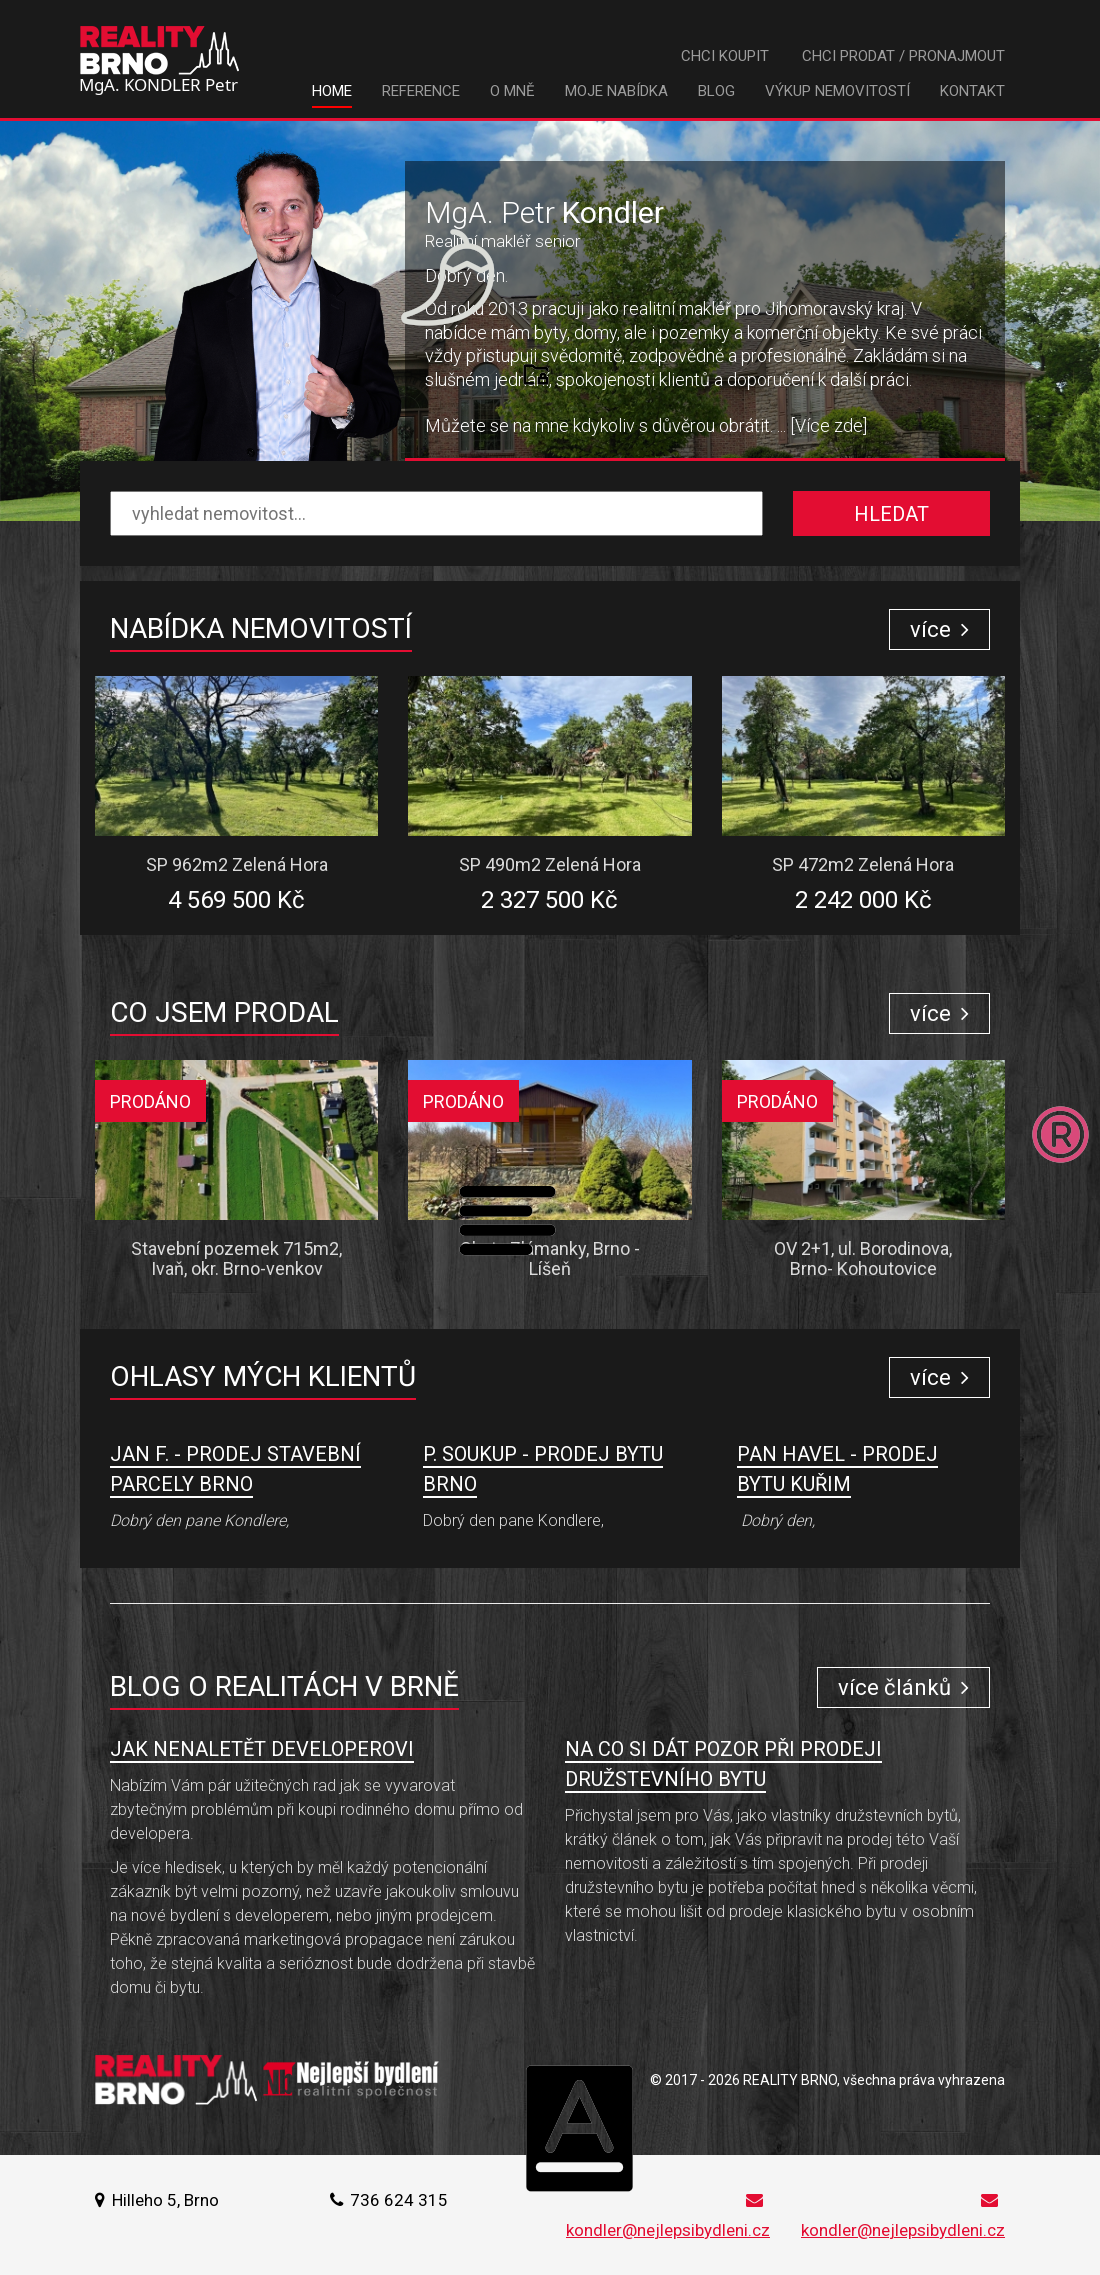  What do you see at coordinates (1060, 1134) in the screenshot?
I see `indicates registered trademark status` at bounding box center [1060, 1134].